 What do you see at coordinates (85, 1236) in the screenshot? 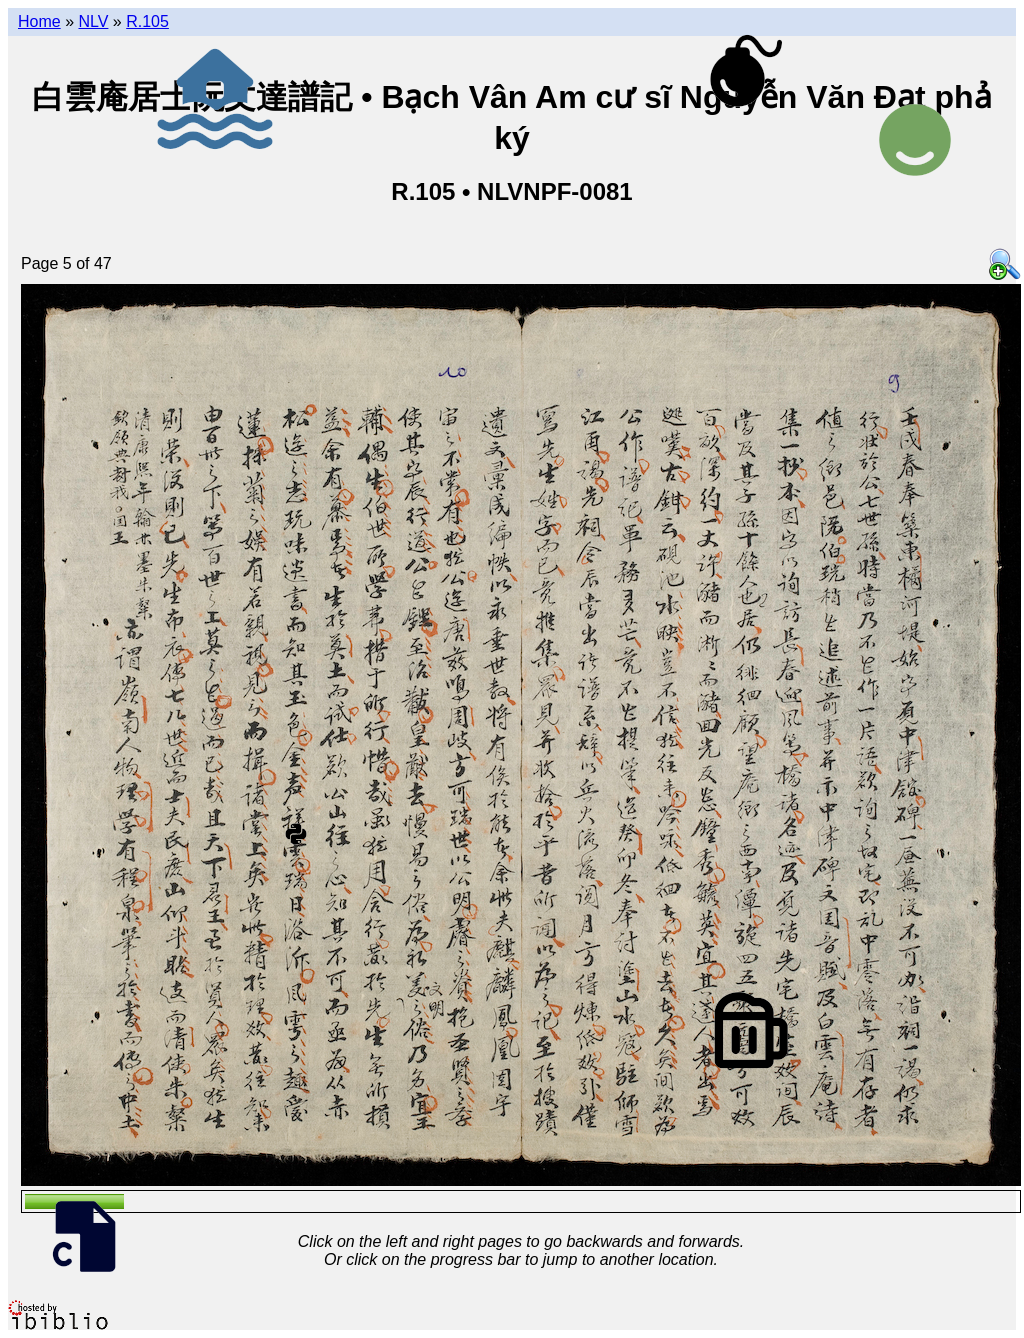
I see `a C programming language source file` at bounding box center [85, 1236].